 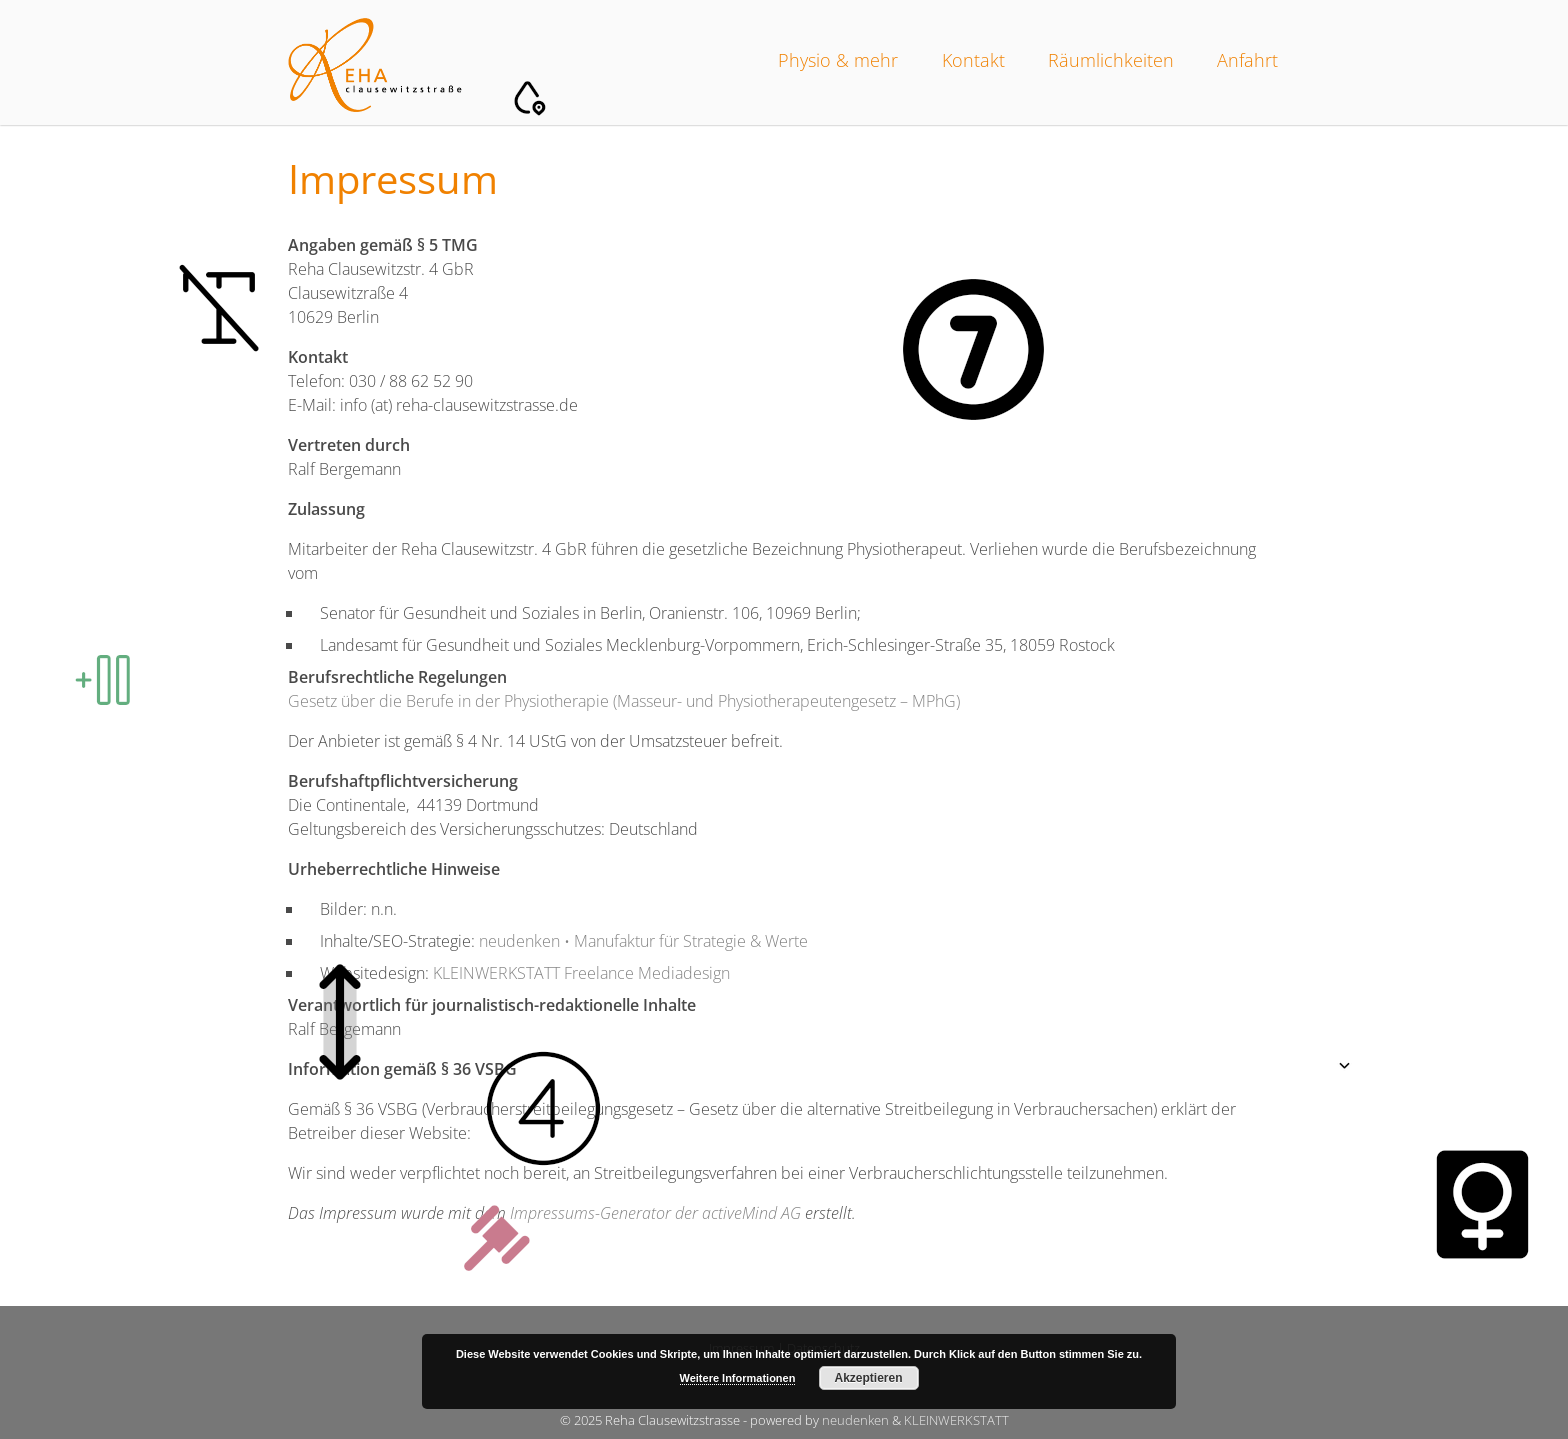 What do you see at coordinates (973, 349) in the screenshot?
I see `indicates step 7 in a numbered sequence` at bounding box center [973, 349].